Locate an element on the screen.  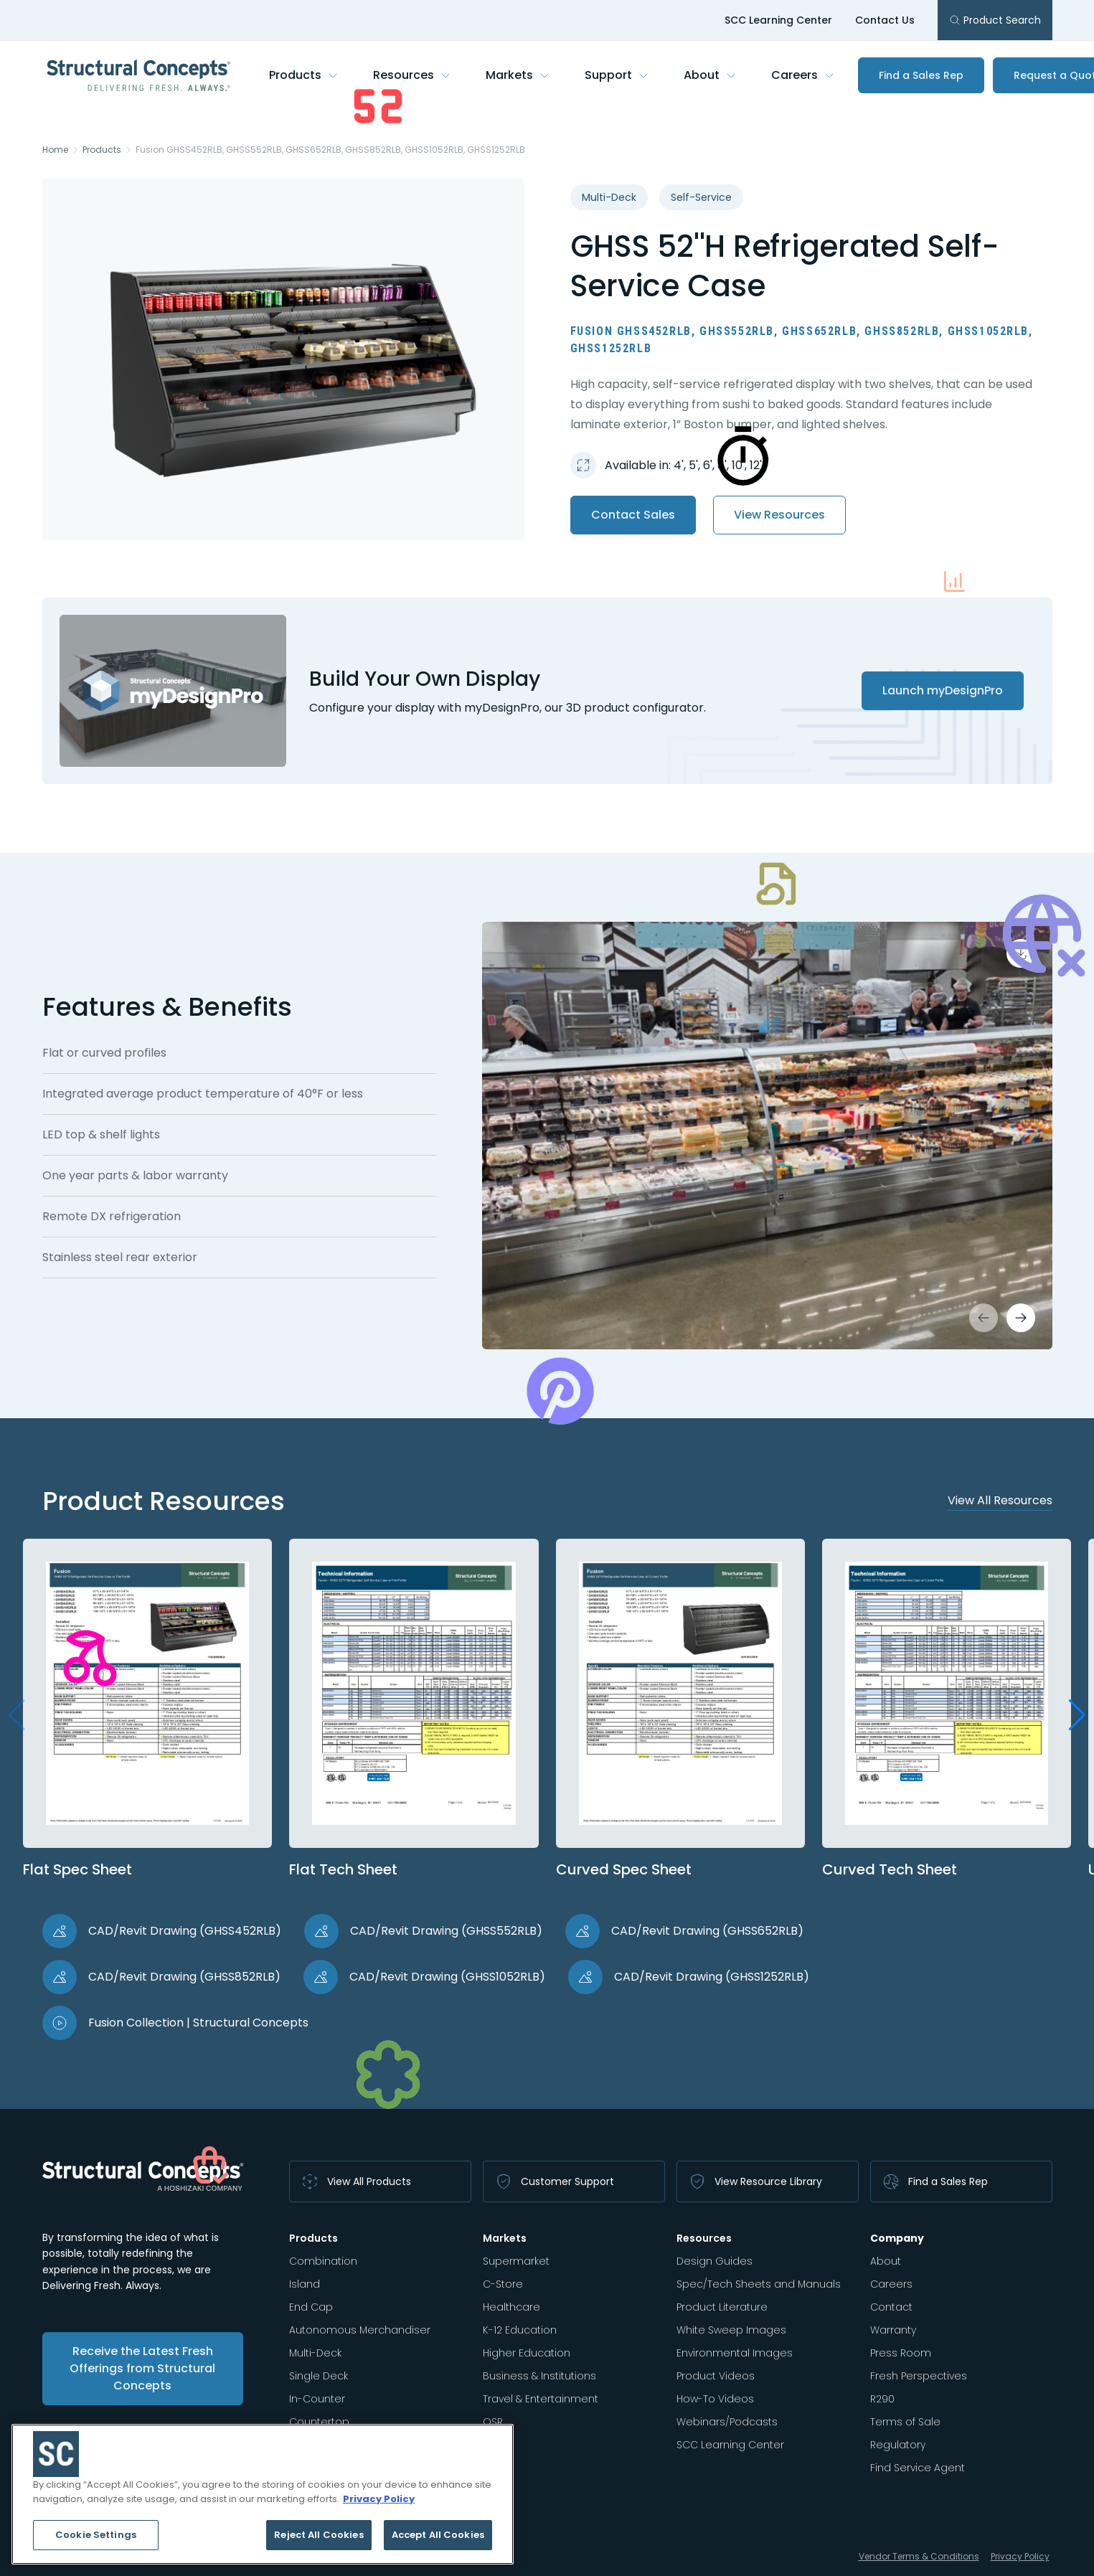
open Pinterest app is located at coordinates (560, 1391).